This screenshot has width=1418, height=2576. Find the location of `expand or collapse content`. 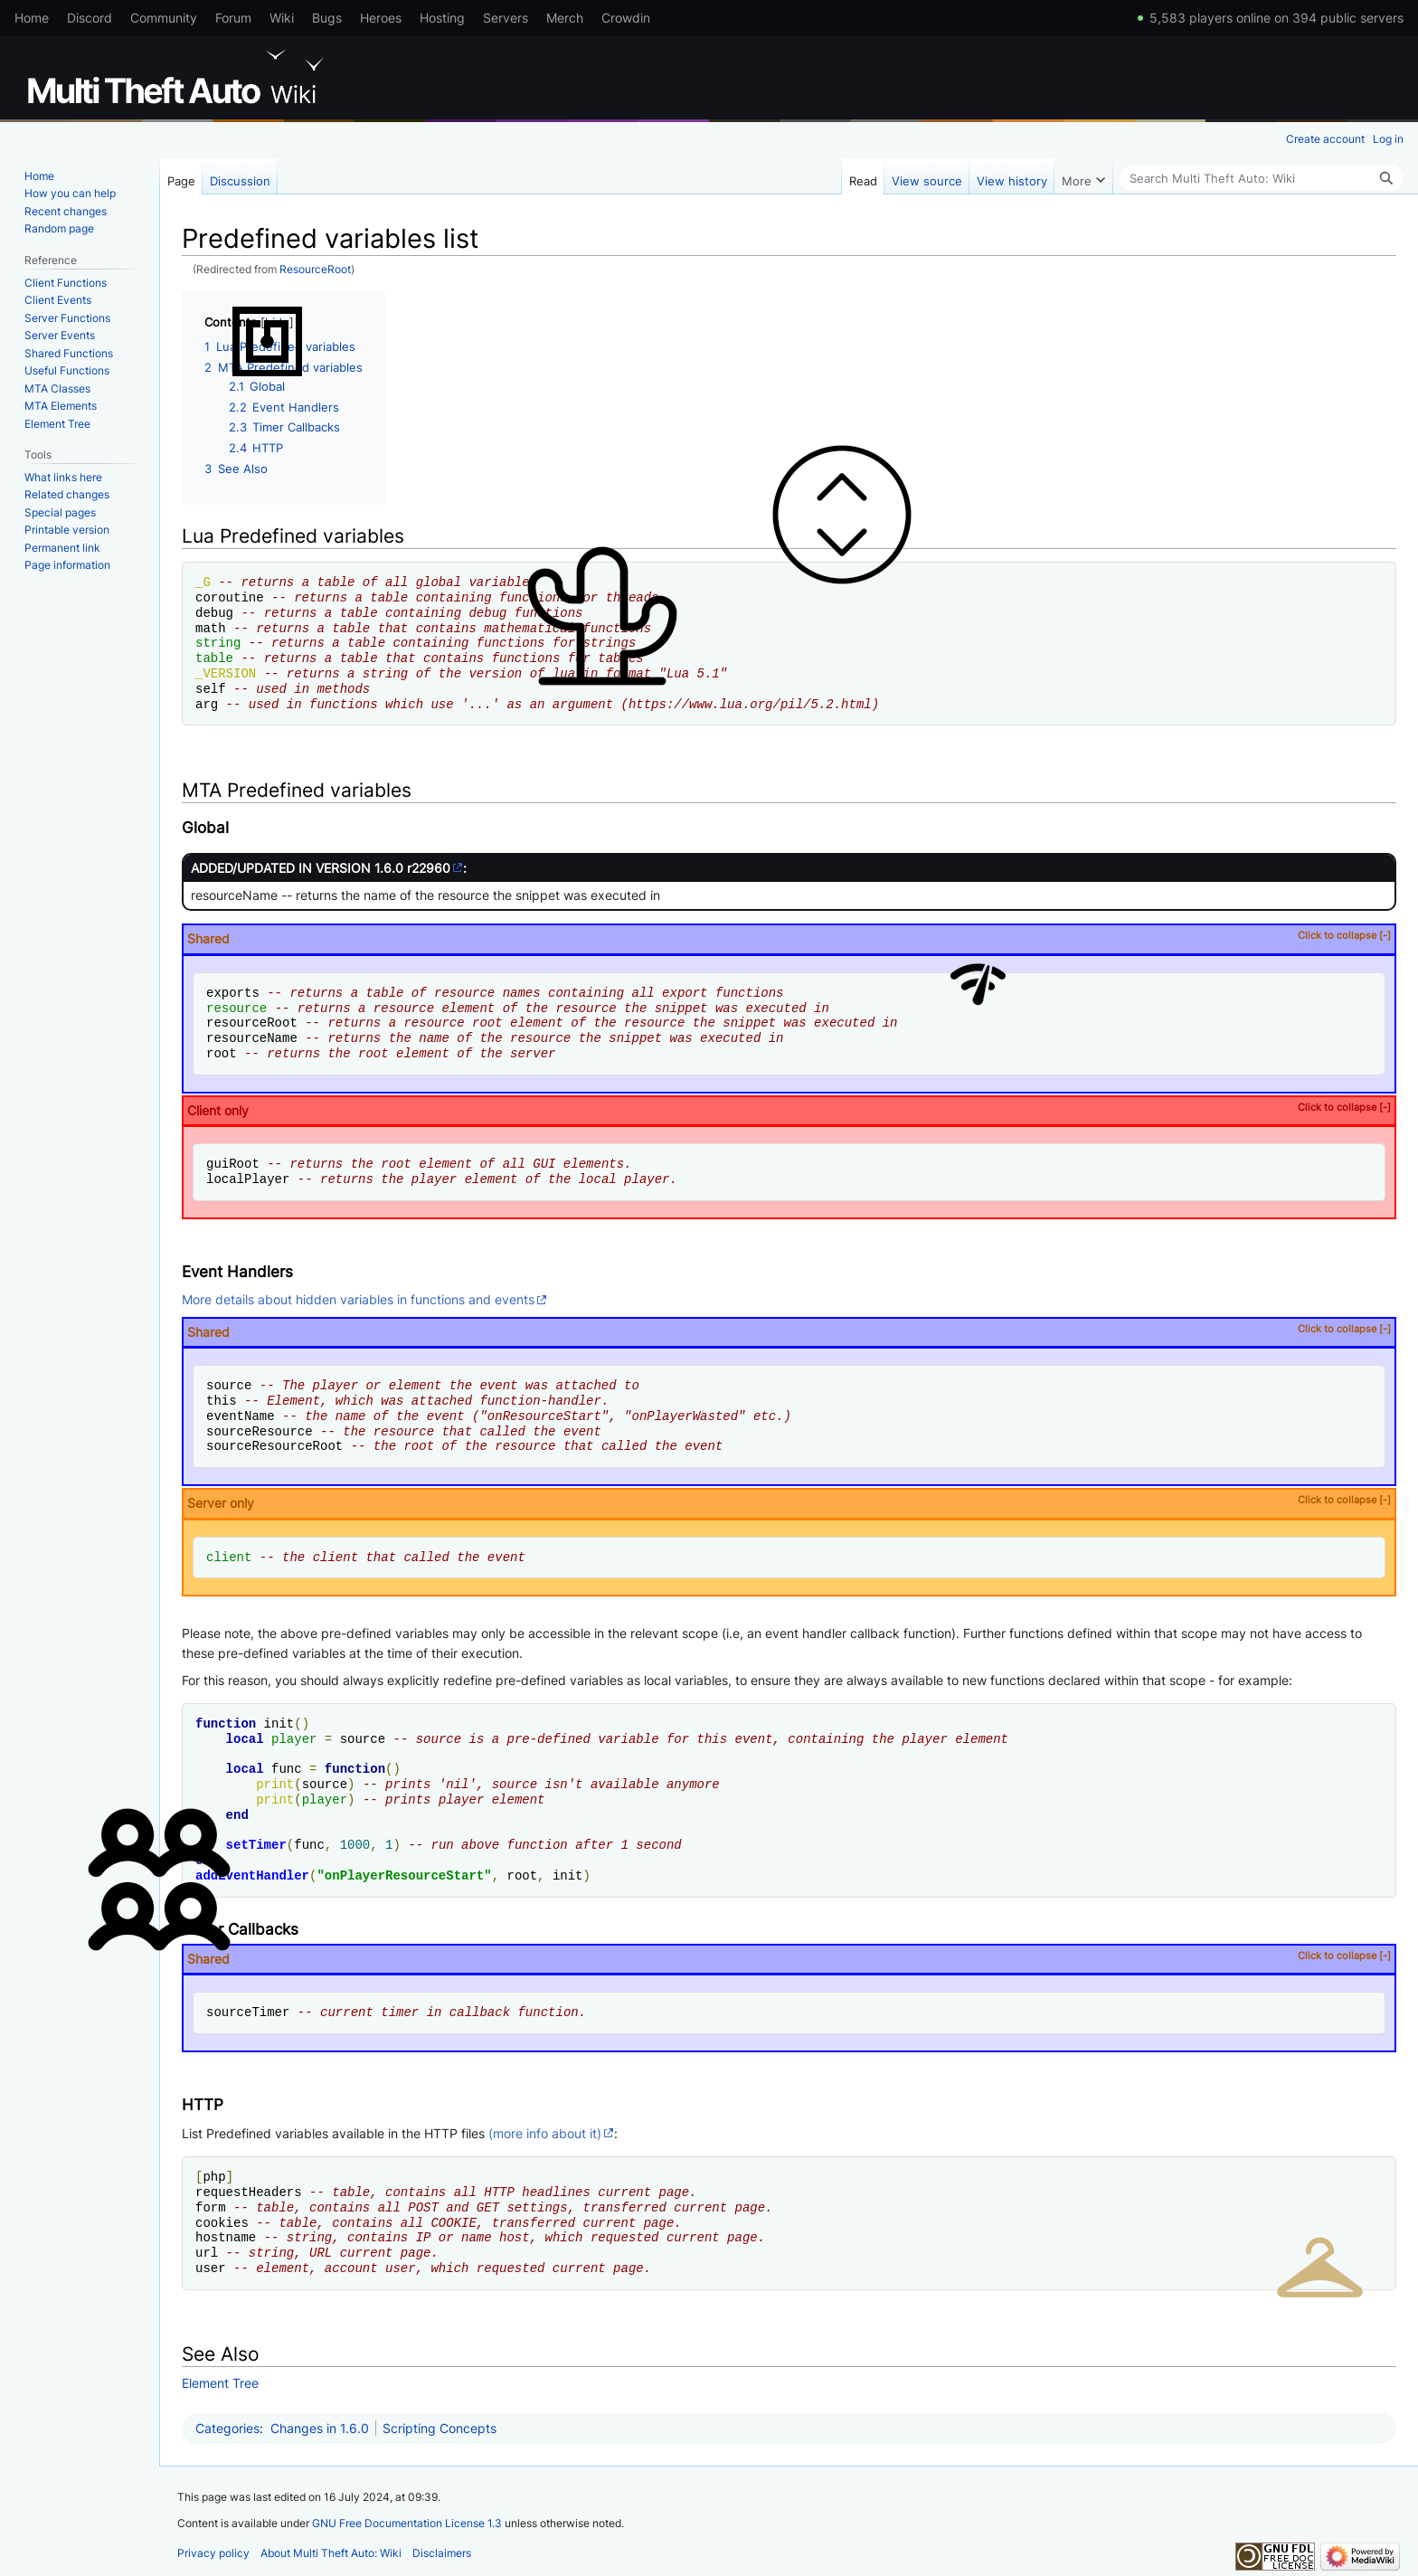

expand or collapse content is located at coordinates (842, 515).